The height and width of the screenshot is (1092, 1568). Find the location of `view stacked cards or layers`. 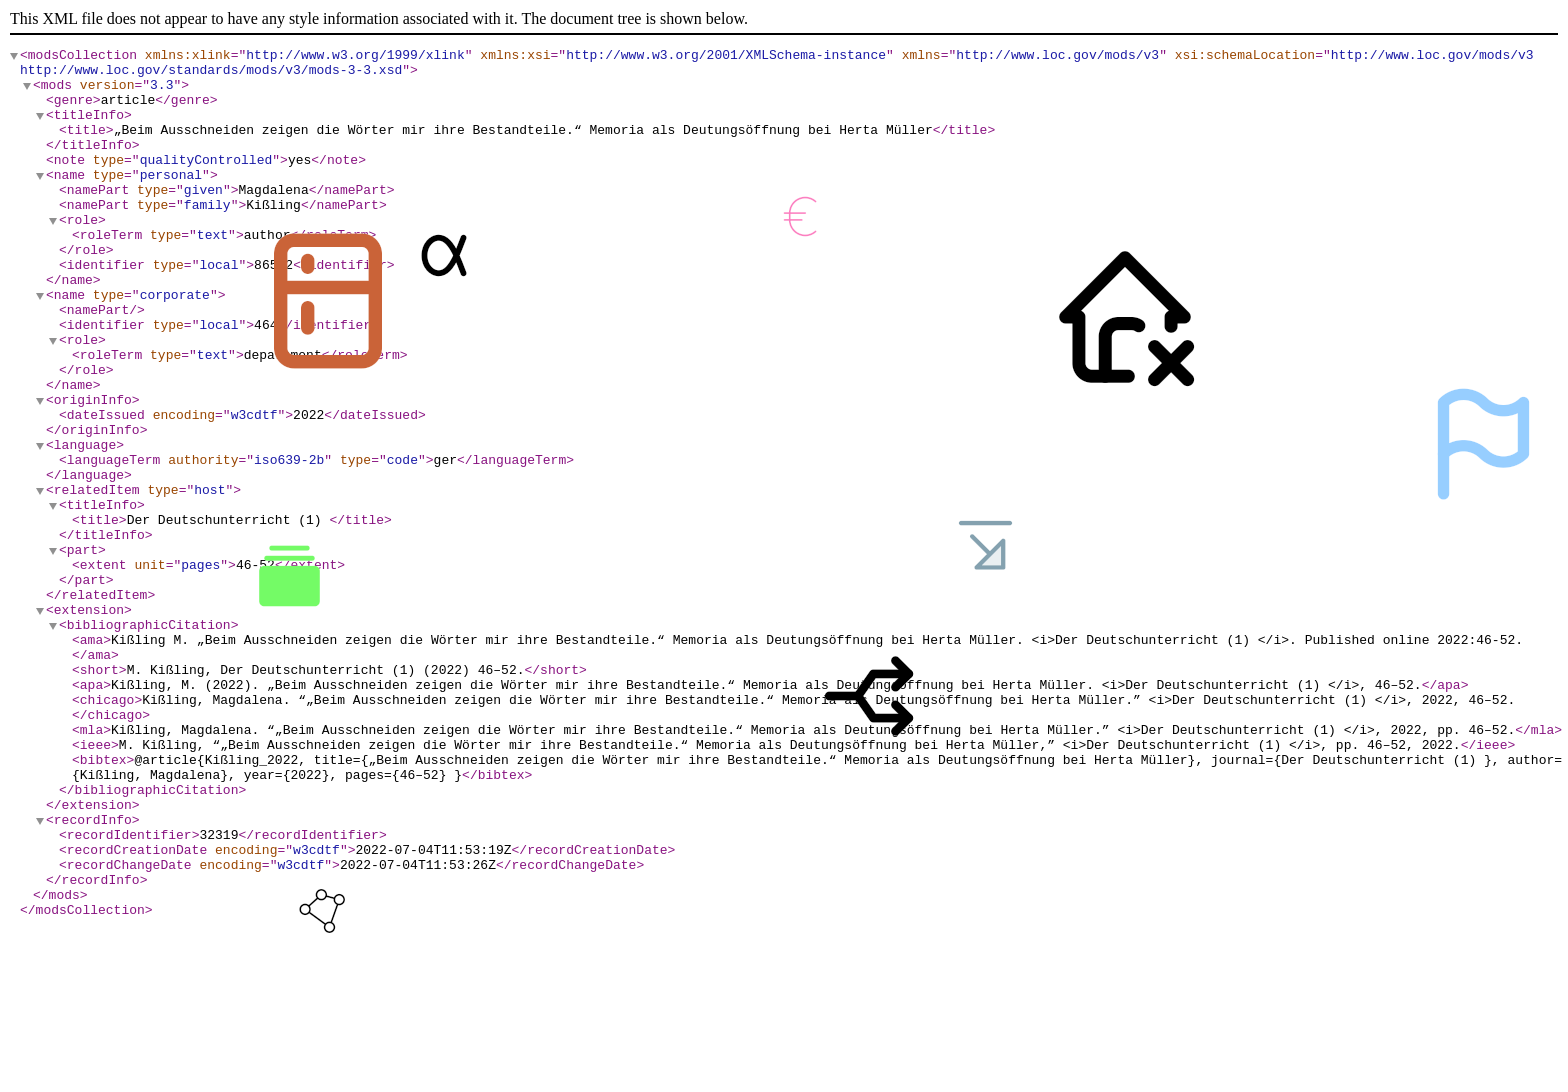

view stacked cards or layers is located at coordinates (289, 578).